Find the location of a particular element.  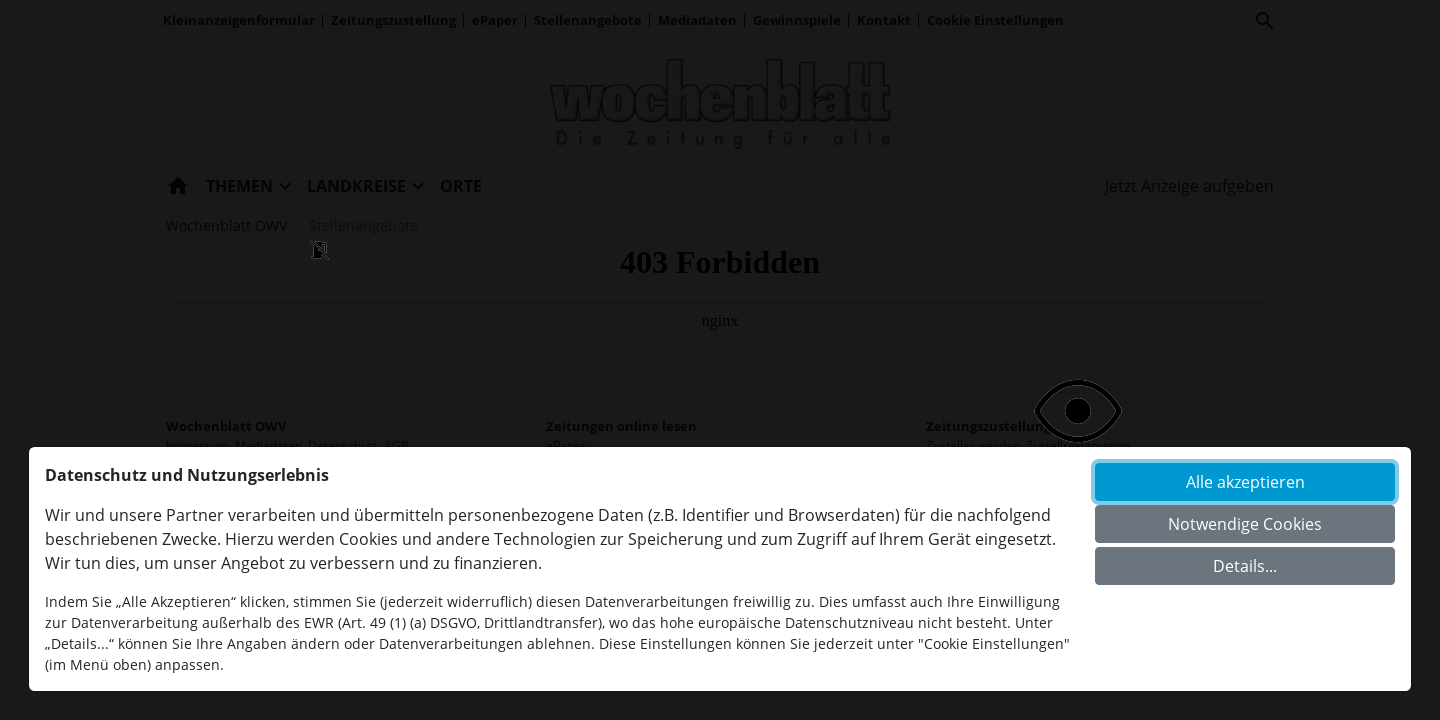

view or preview content is located at coordinates (1078, 411).